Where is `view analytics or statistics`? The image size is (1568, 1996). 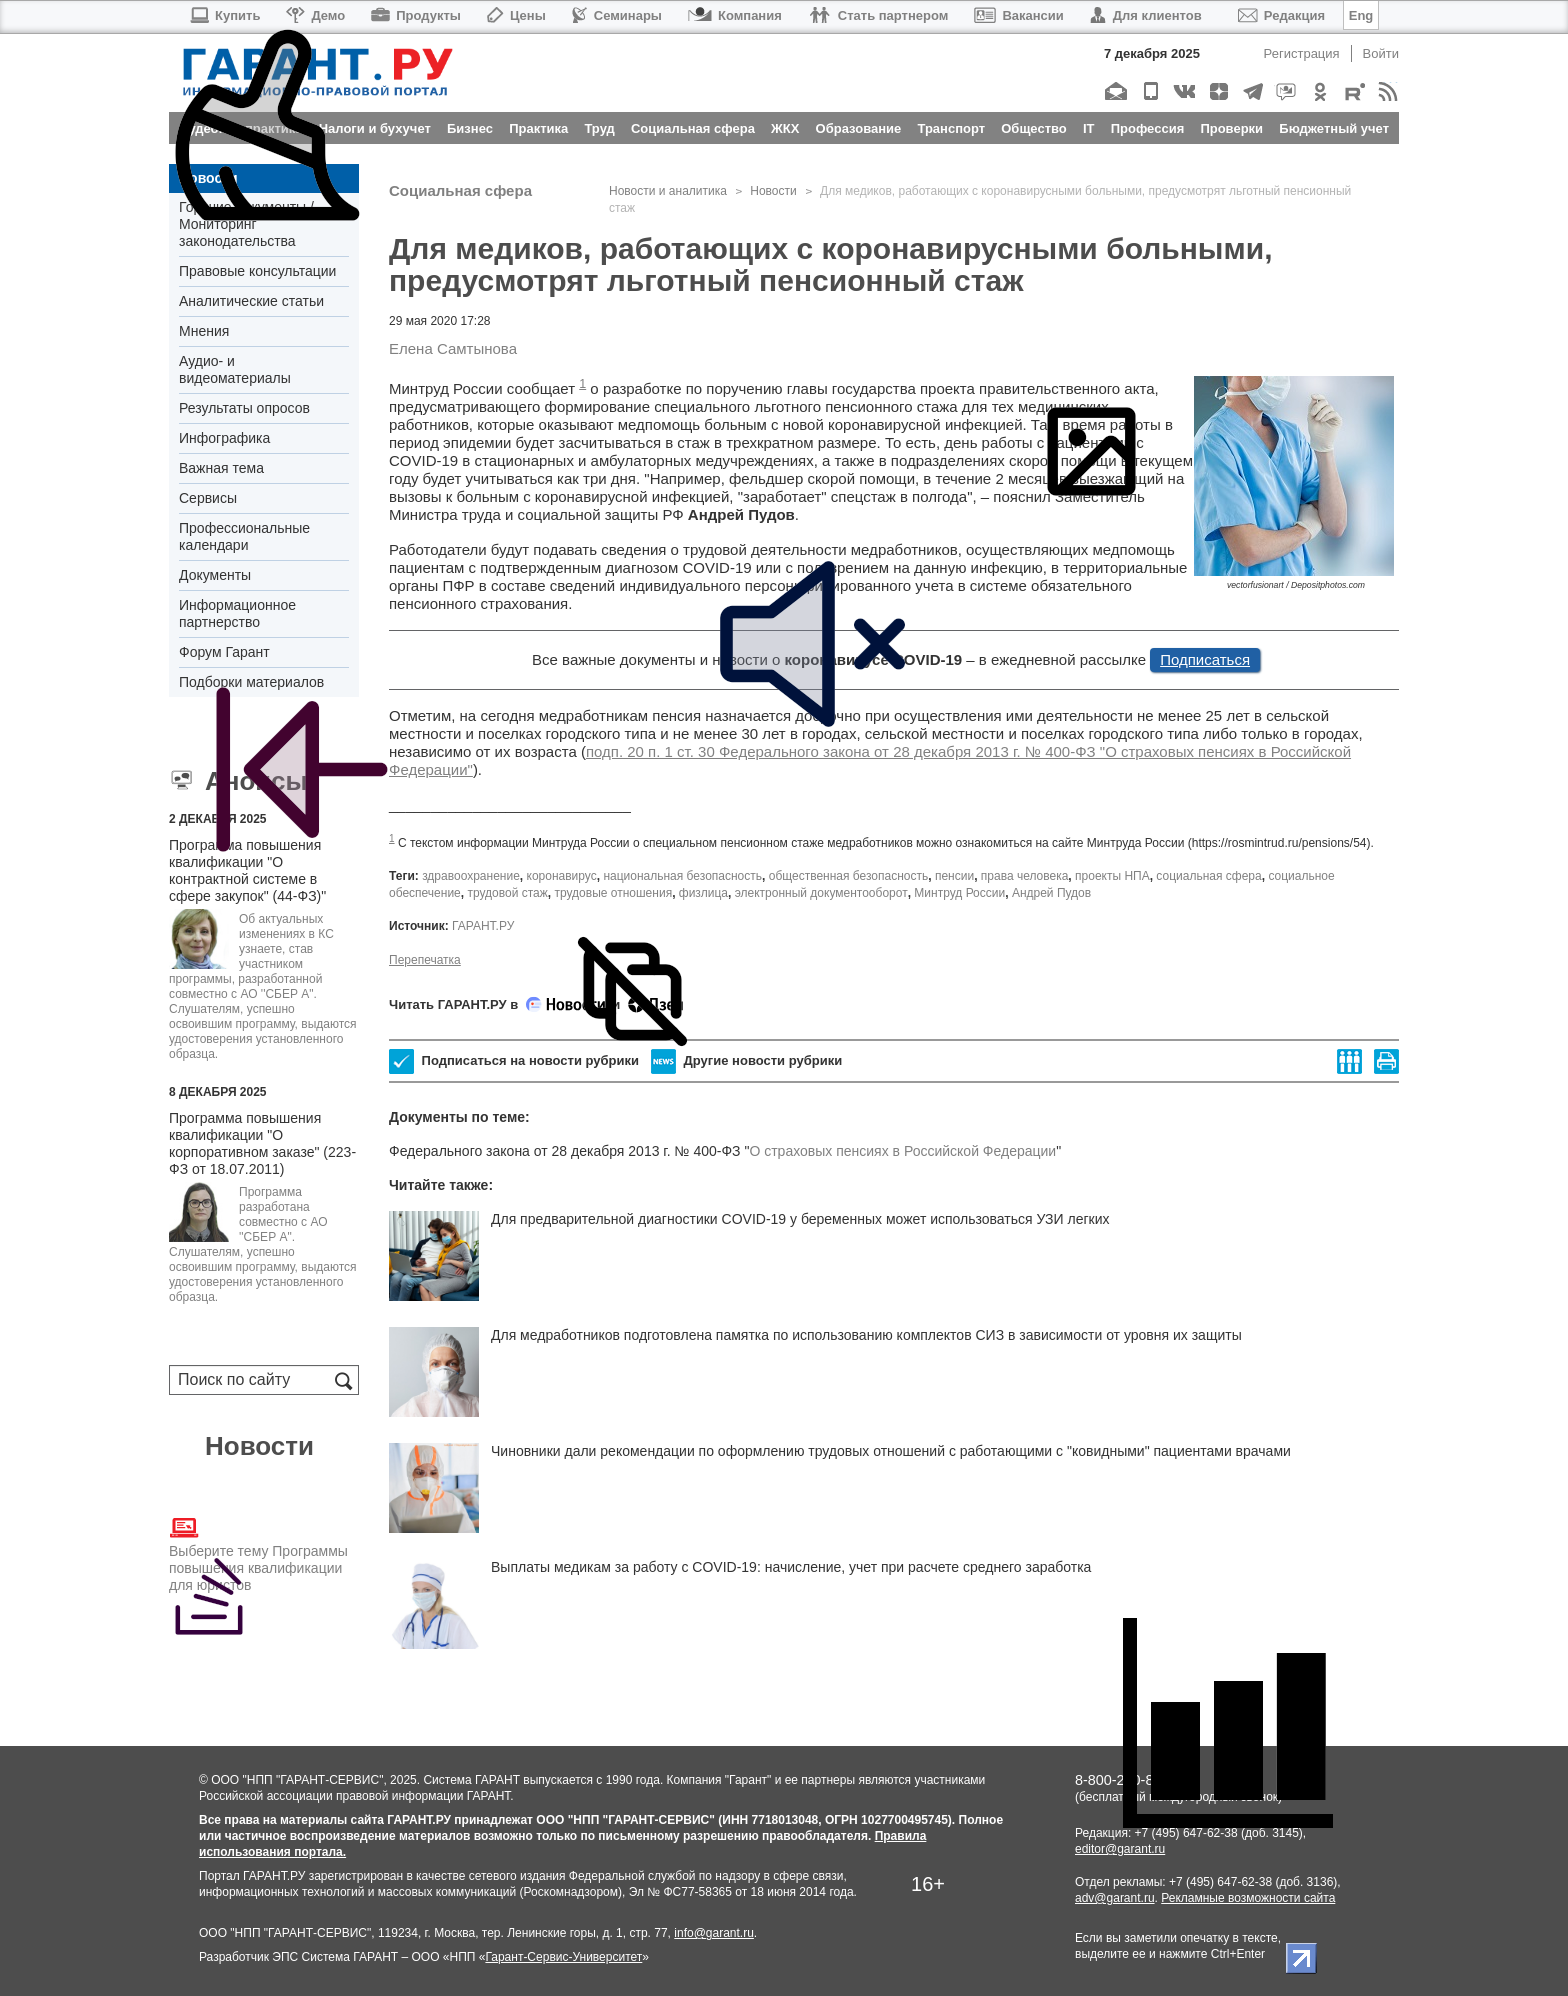 view analytics or statistics is located at coordinates (1228, 1723).